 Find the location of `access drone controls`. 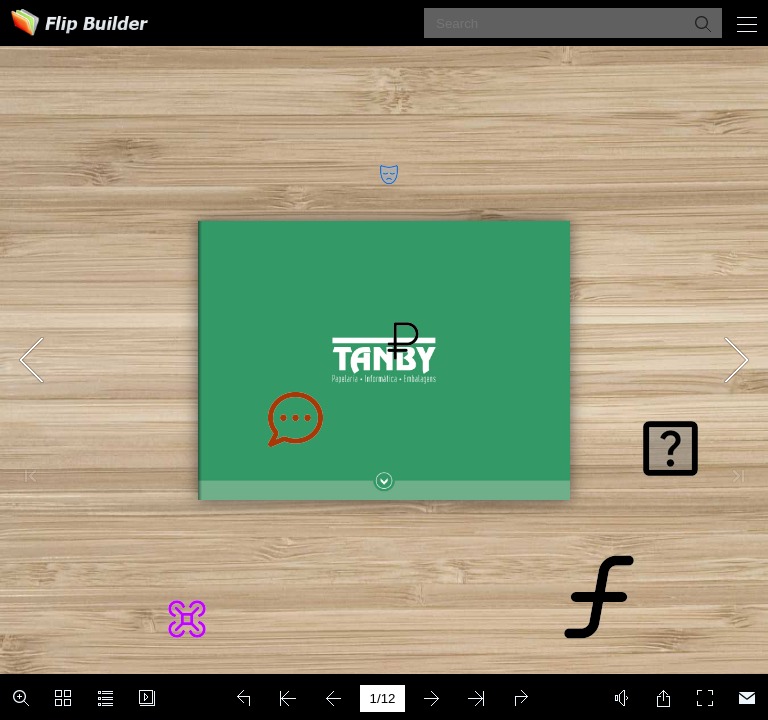

access drone controls is located at coordinates (187, 619).